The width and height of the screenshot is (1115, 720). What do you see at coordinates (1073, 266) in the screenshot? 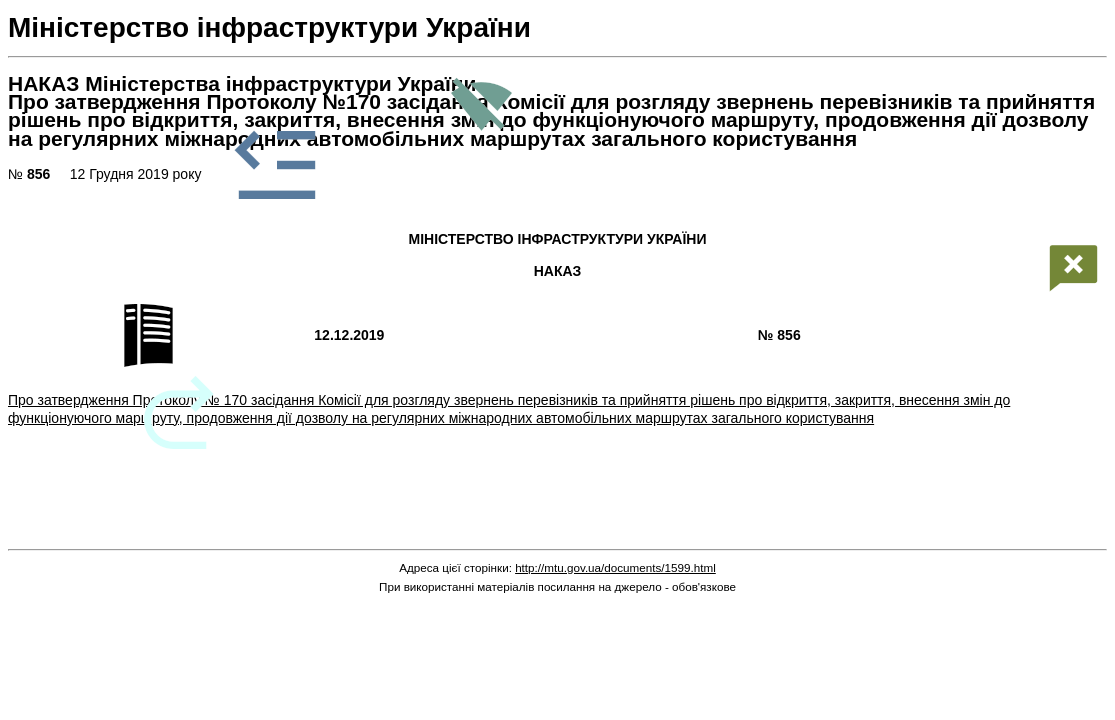
I see `delete a conversation` at bounding box center [1073, 266].